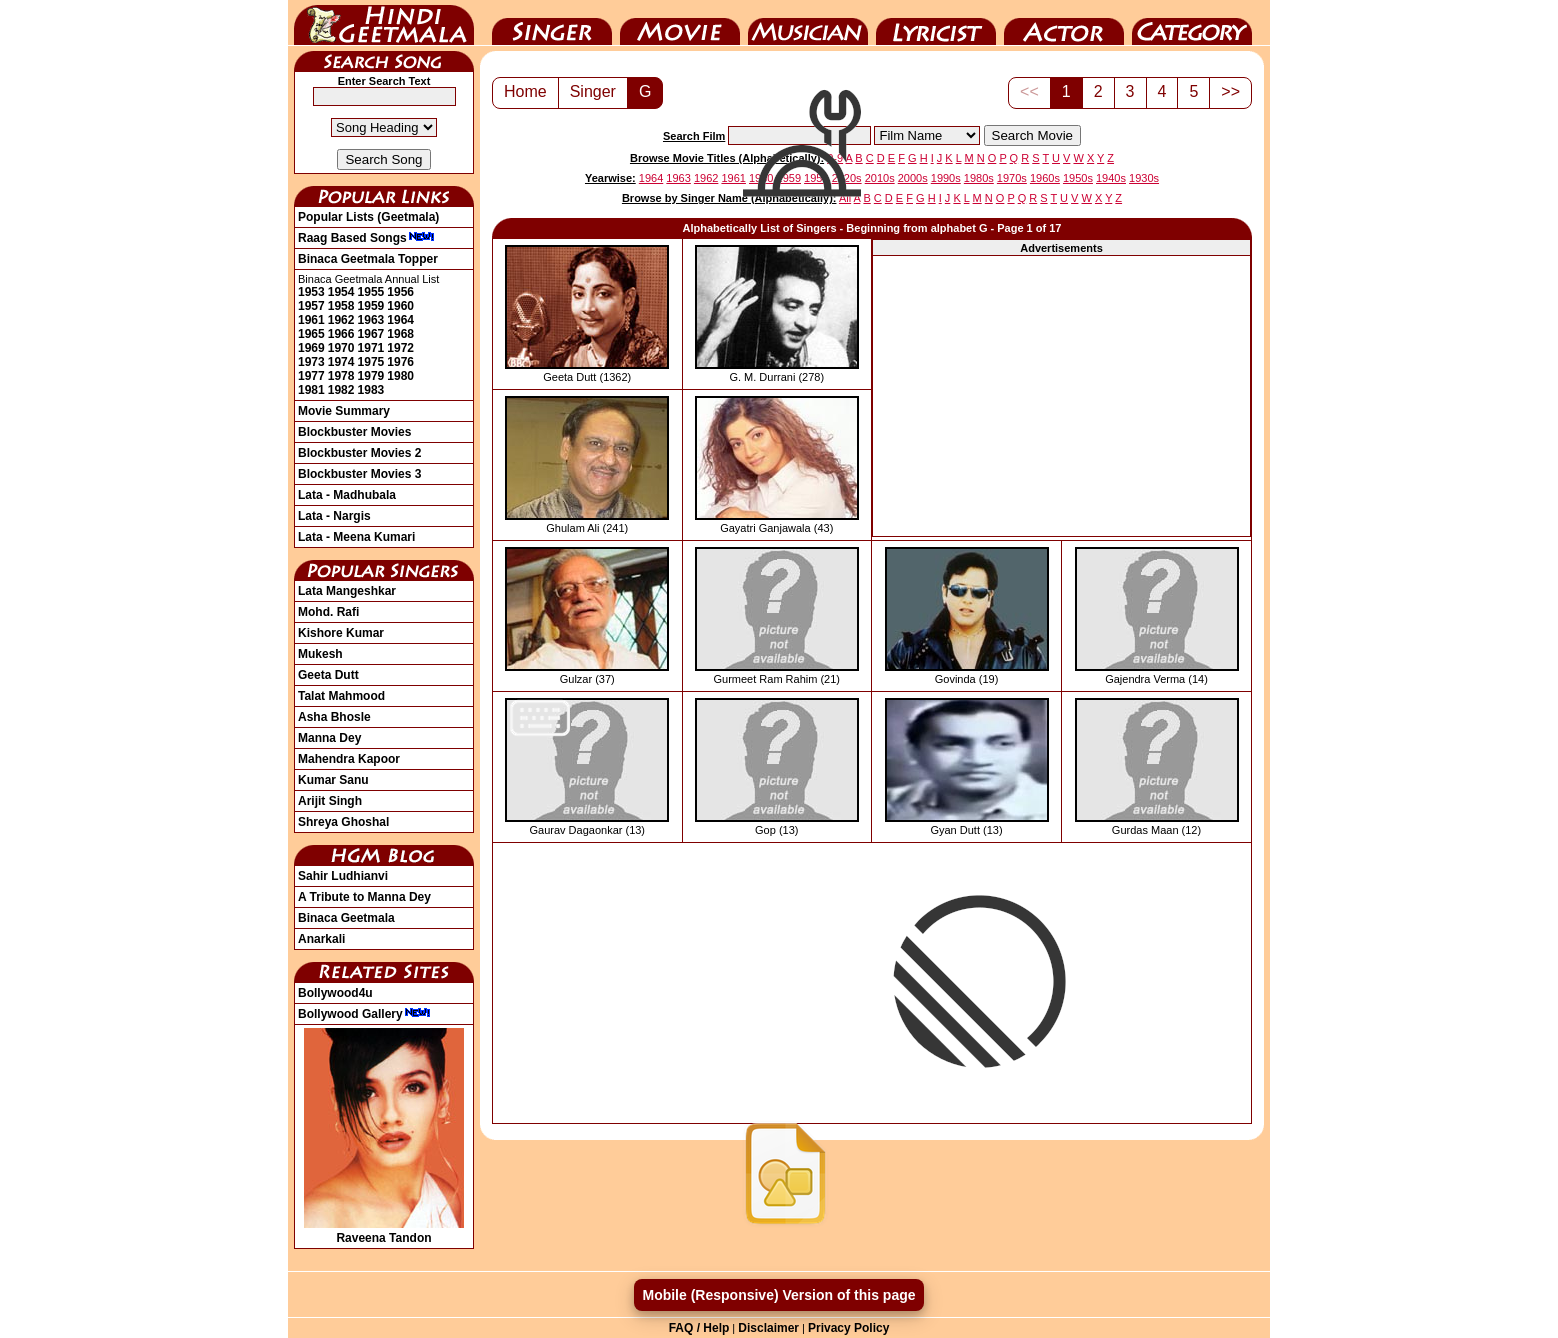 This screenshot has height=1338, width=1558. Describe the element at coordinates (540, 718) in the screenshot. I see `virtual keyboard is disabled` at that location.